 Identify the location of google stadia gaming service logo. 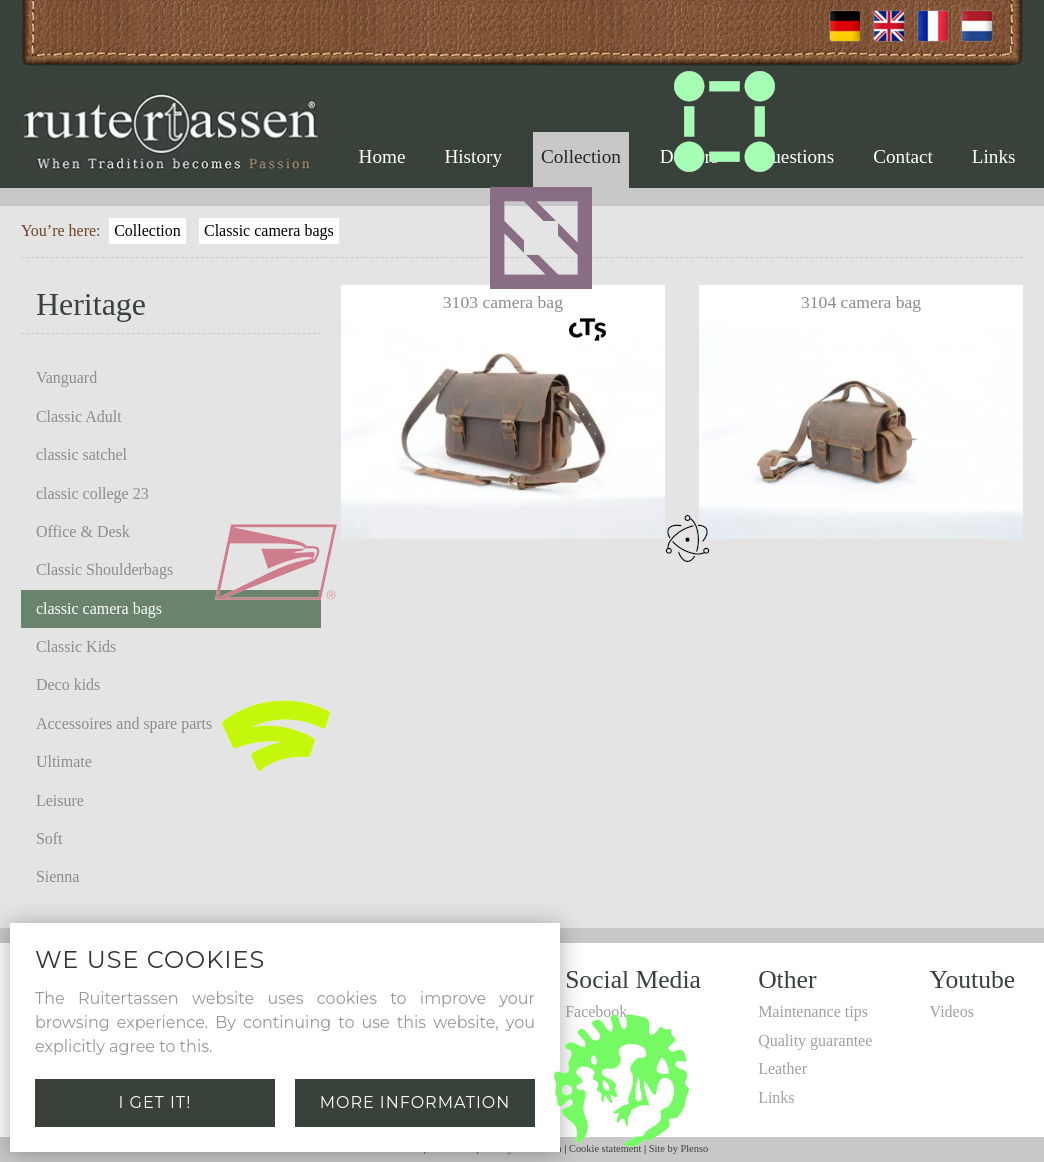
(276, 736).